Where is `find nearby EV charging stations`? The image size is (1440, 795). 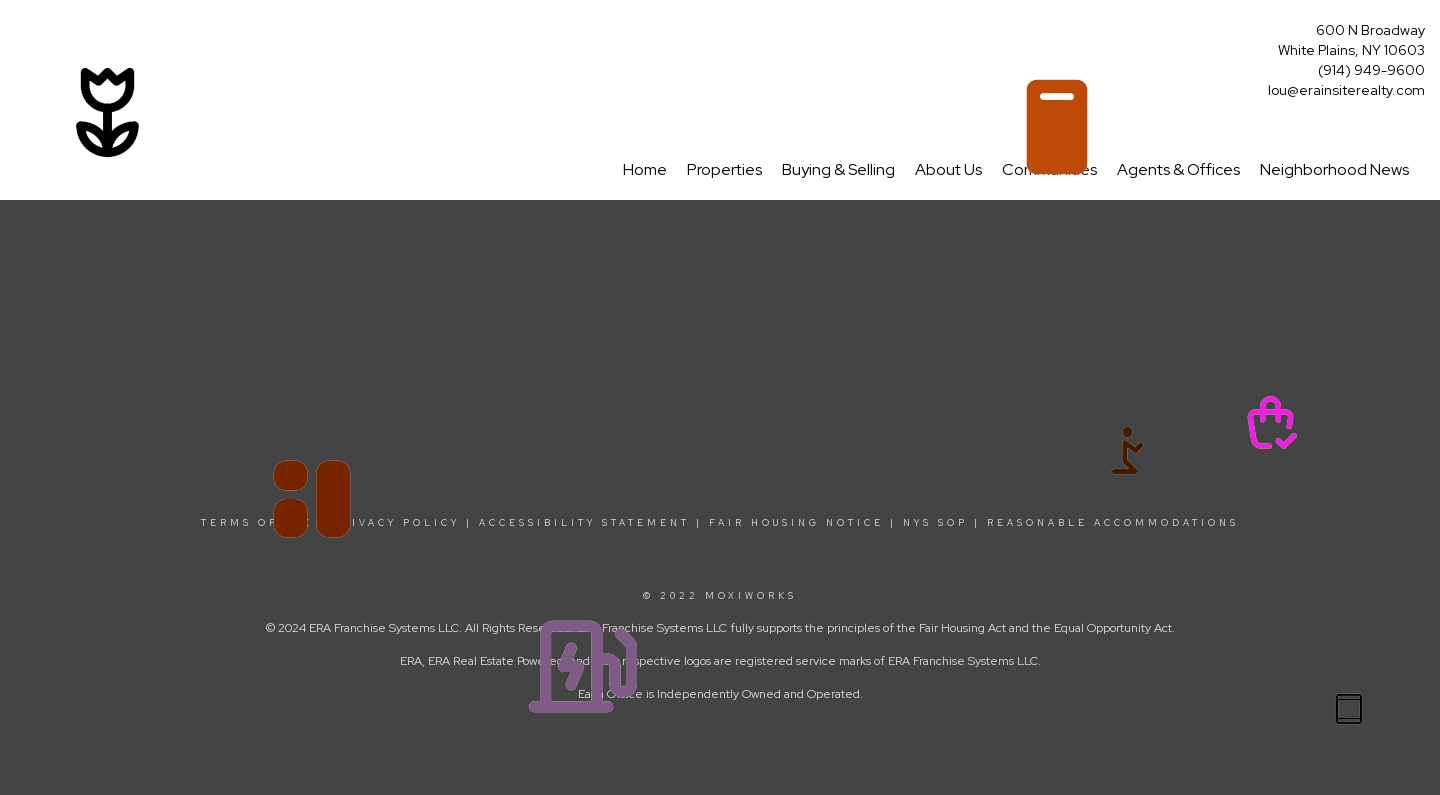
find nearby EV charging stations is located at coordinates (578, 666).